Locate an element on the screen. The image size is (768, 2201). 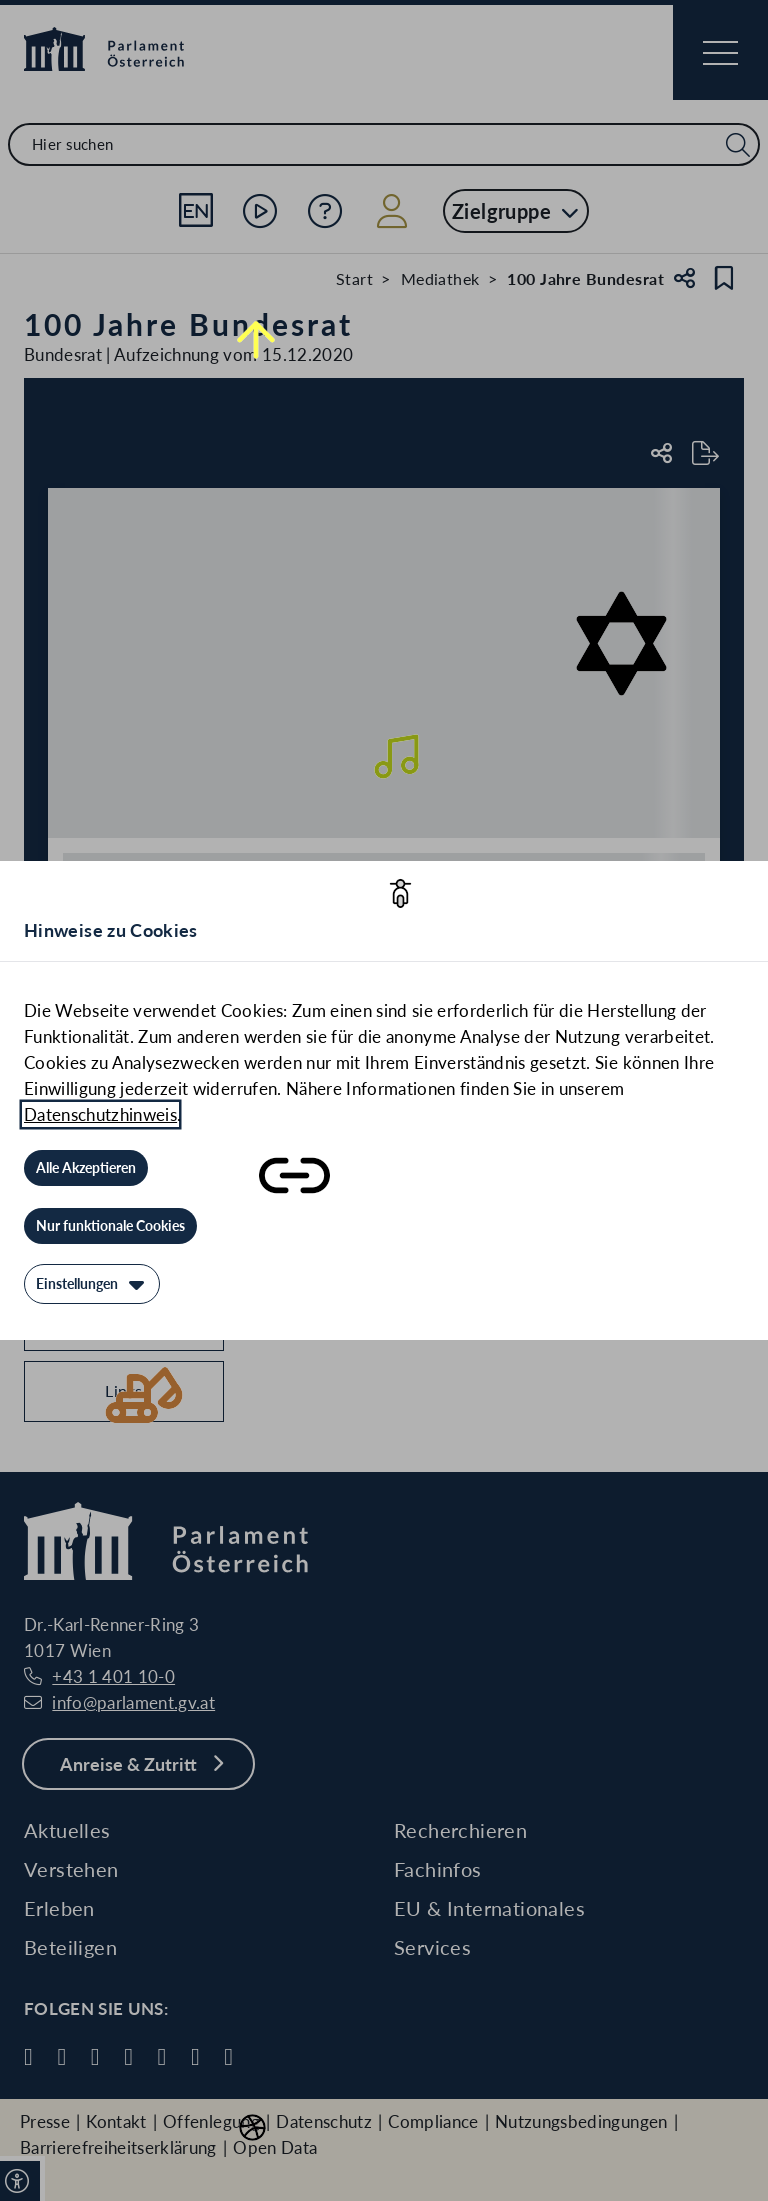
construction or building in progress is located at coordinates (144, 1395).